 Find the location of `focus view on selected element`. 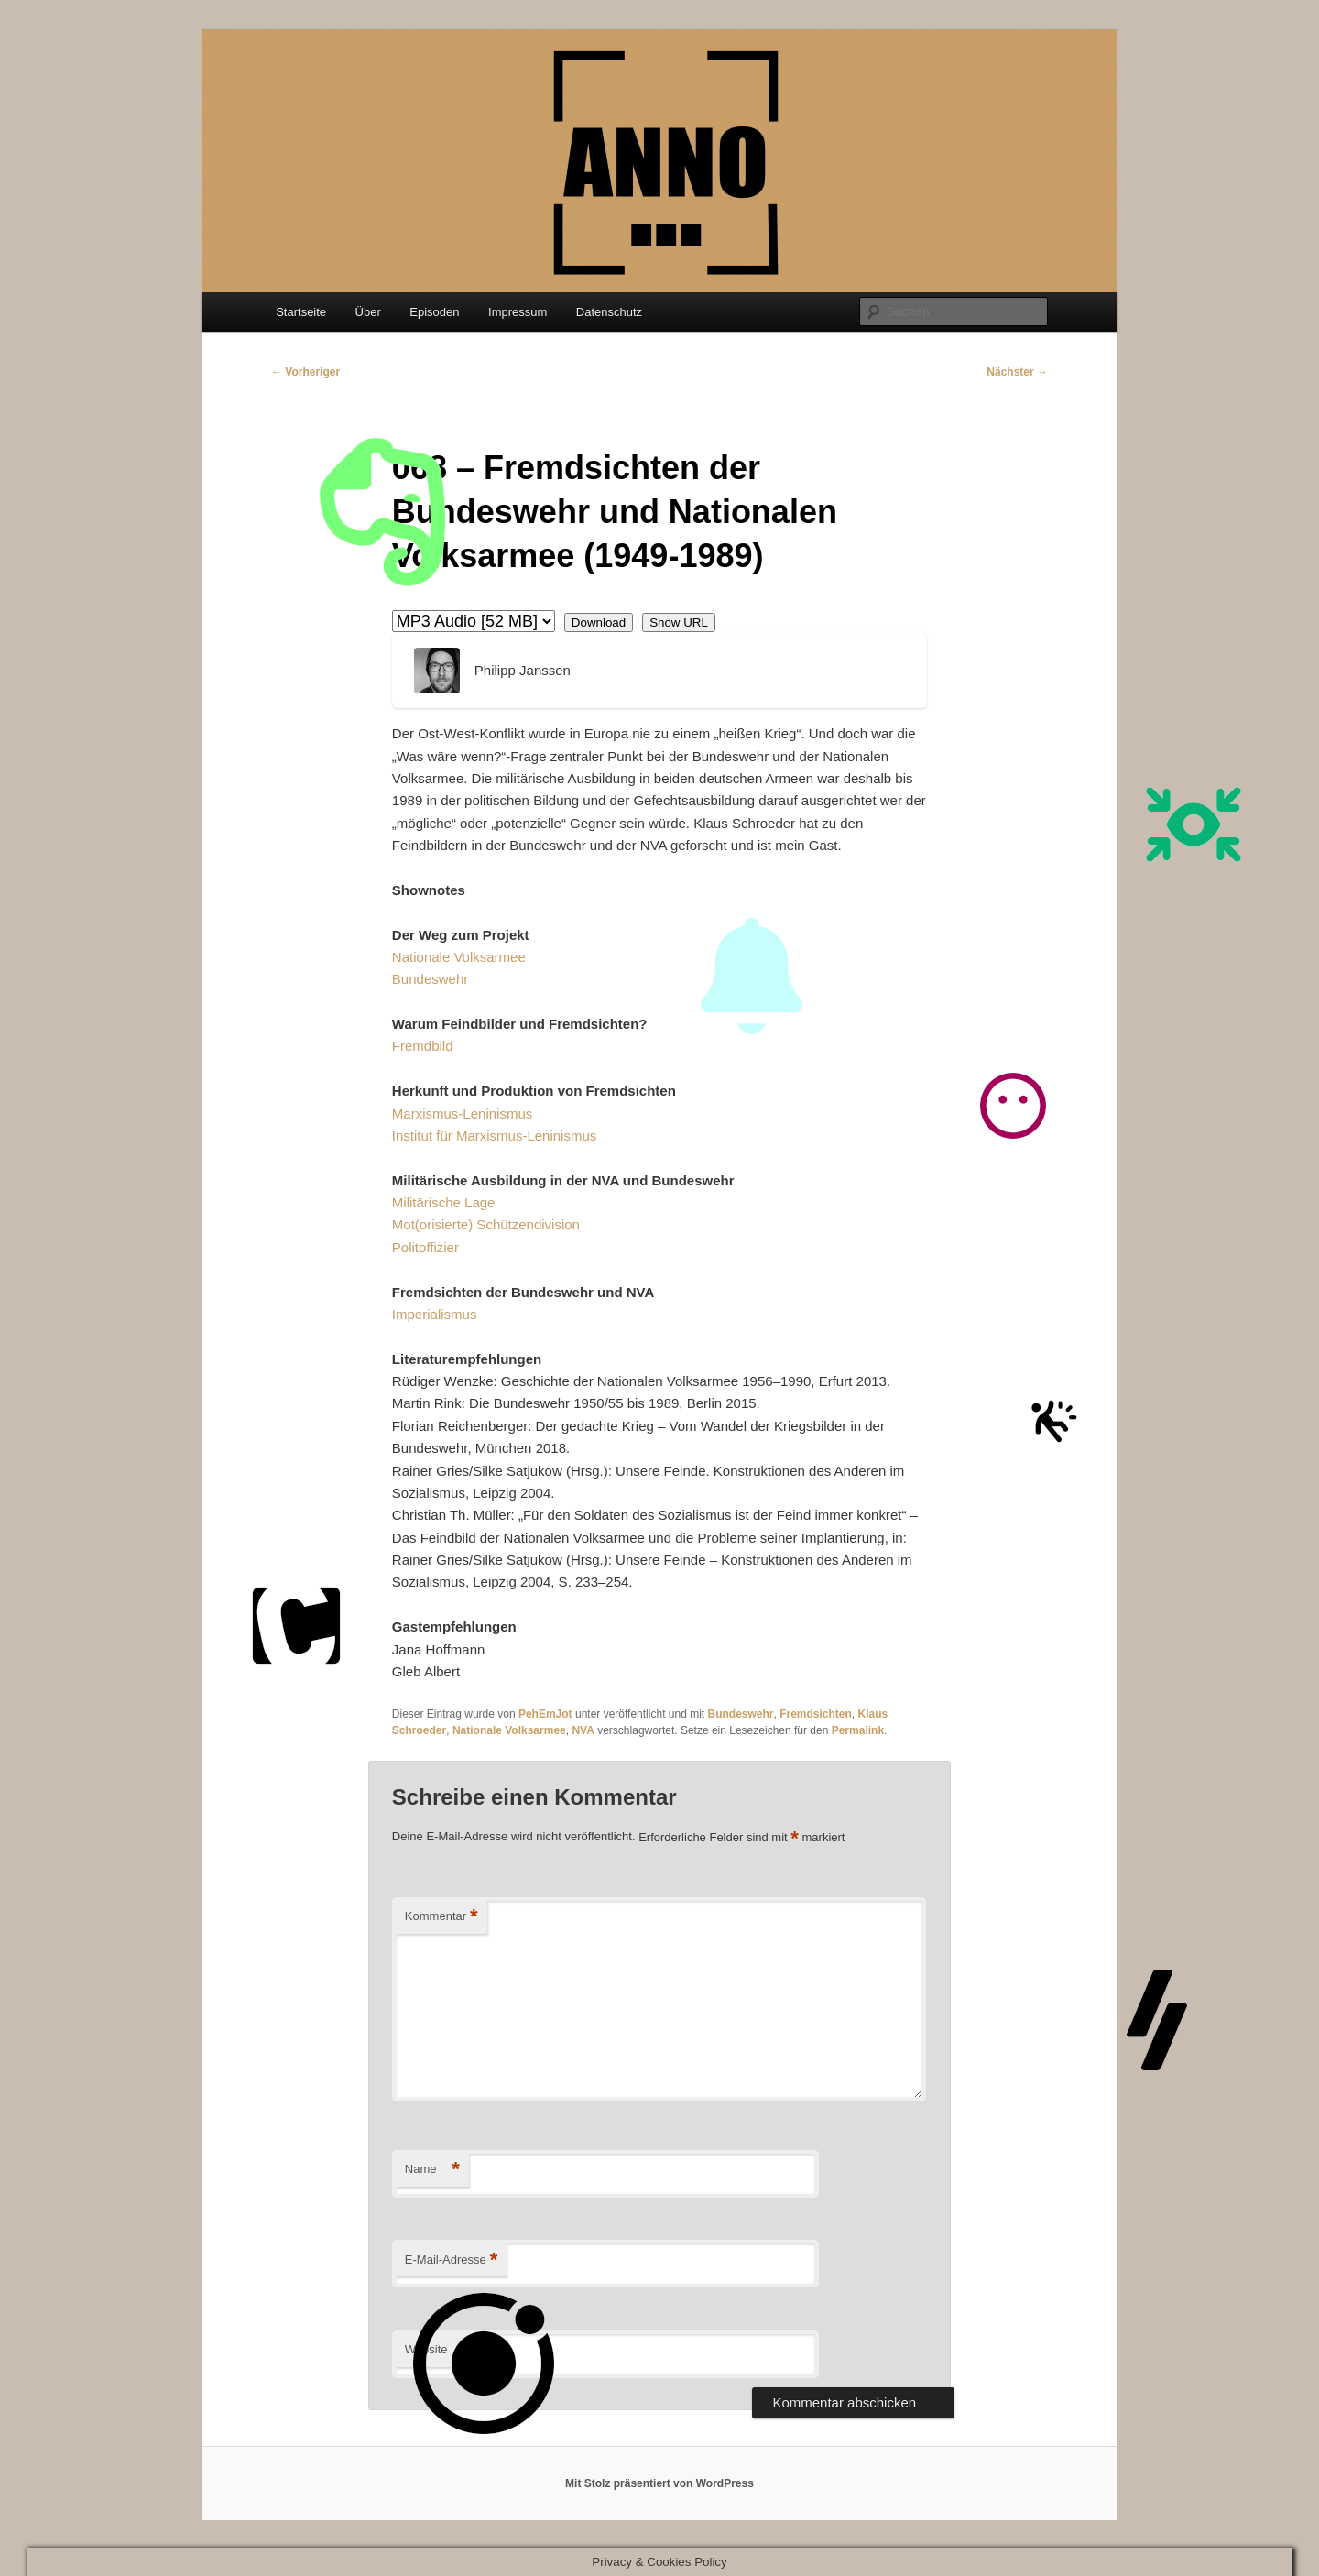

focus view on selected element is located at coordinates (1194, 824).